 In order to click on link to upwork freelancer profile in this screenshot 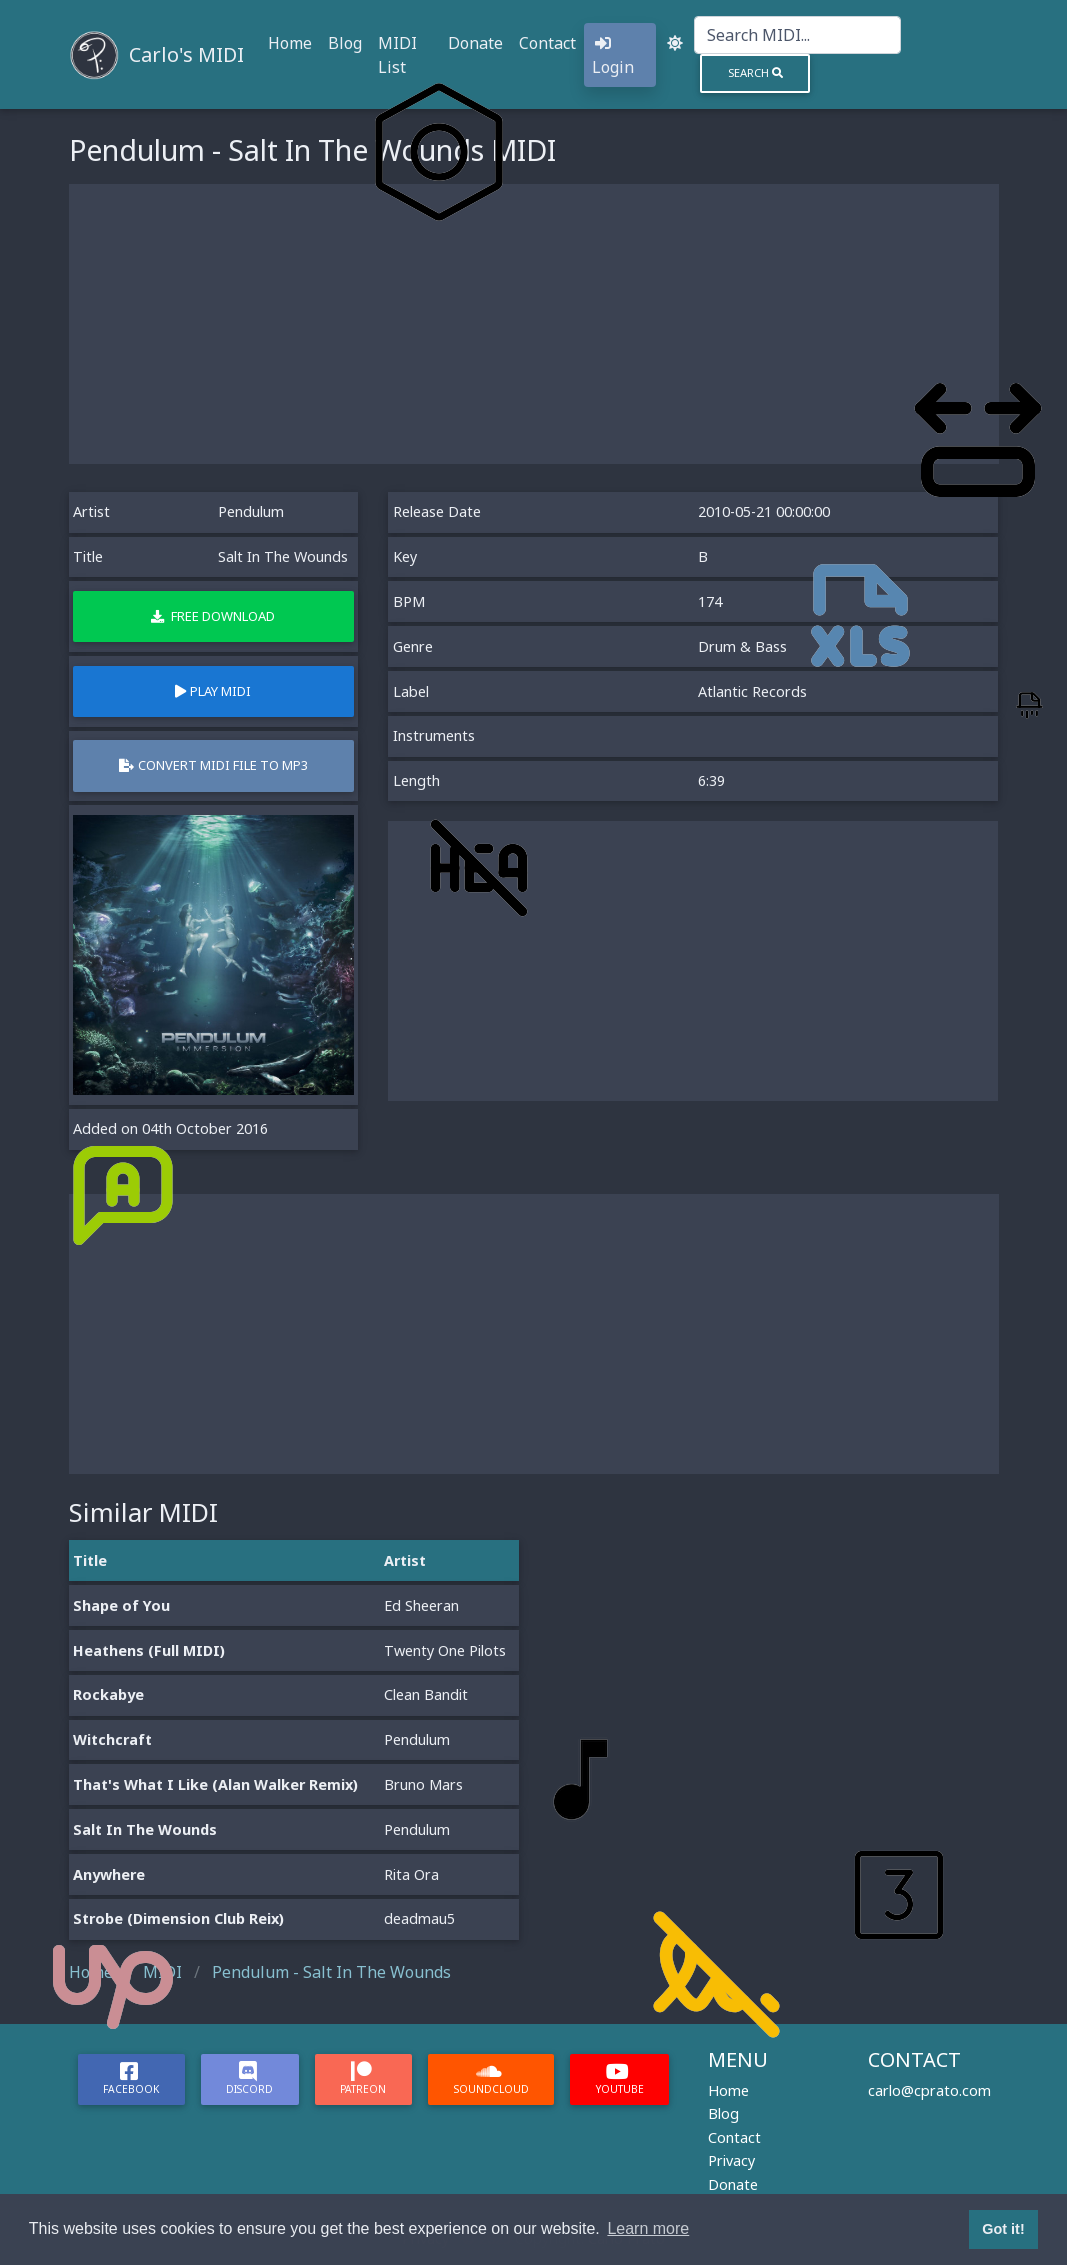, I will do `click(113, 1981)`.